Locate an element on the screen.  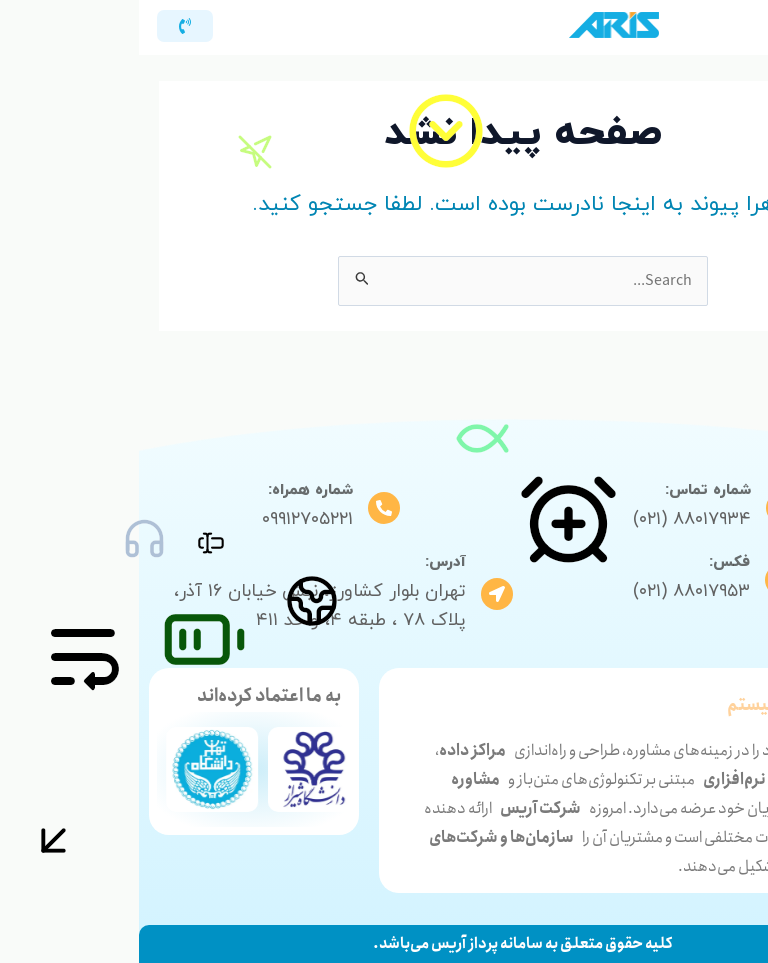
expand to show more content is located at coordinates (446, 131).